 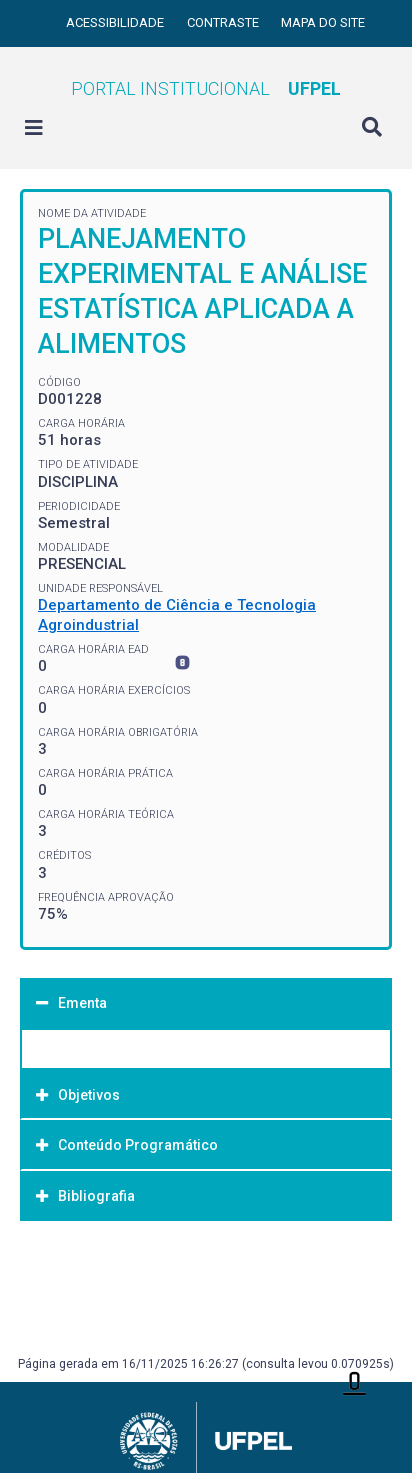 What do you see at coordinates (182, 662) in the screenshot?
I see `indicates item number 8 in a list or sequence` at bounding box center [182, 662].